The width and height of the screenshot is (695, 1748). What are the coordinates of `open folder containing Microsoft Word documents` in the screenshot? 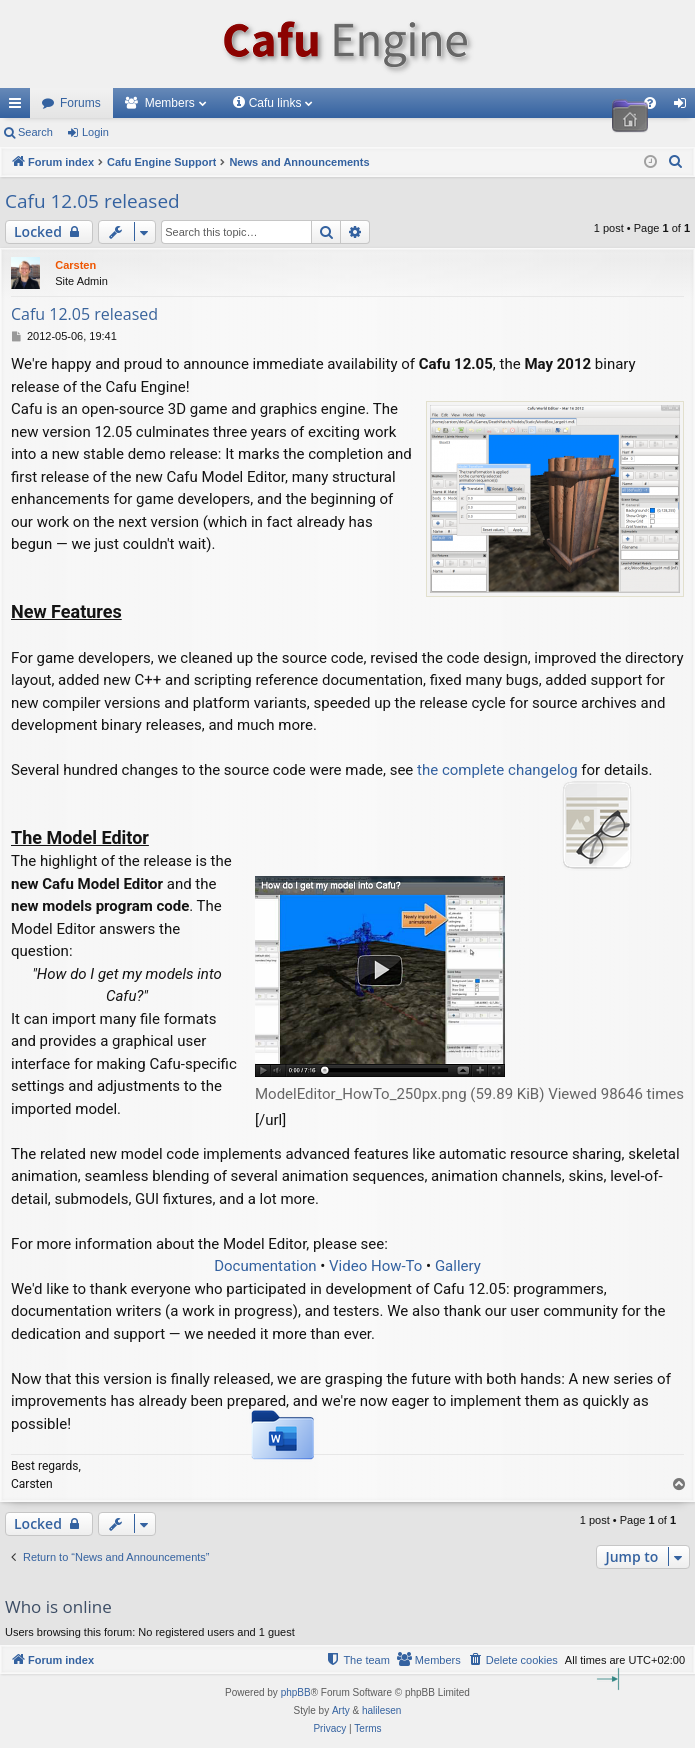 It's located at (282, 1436).